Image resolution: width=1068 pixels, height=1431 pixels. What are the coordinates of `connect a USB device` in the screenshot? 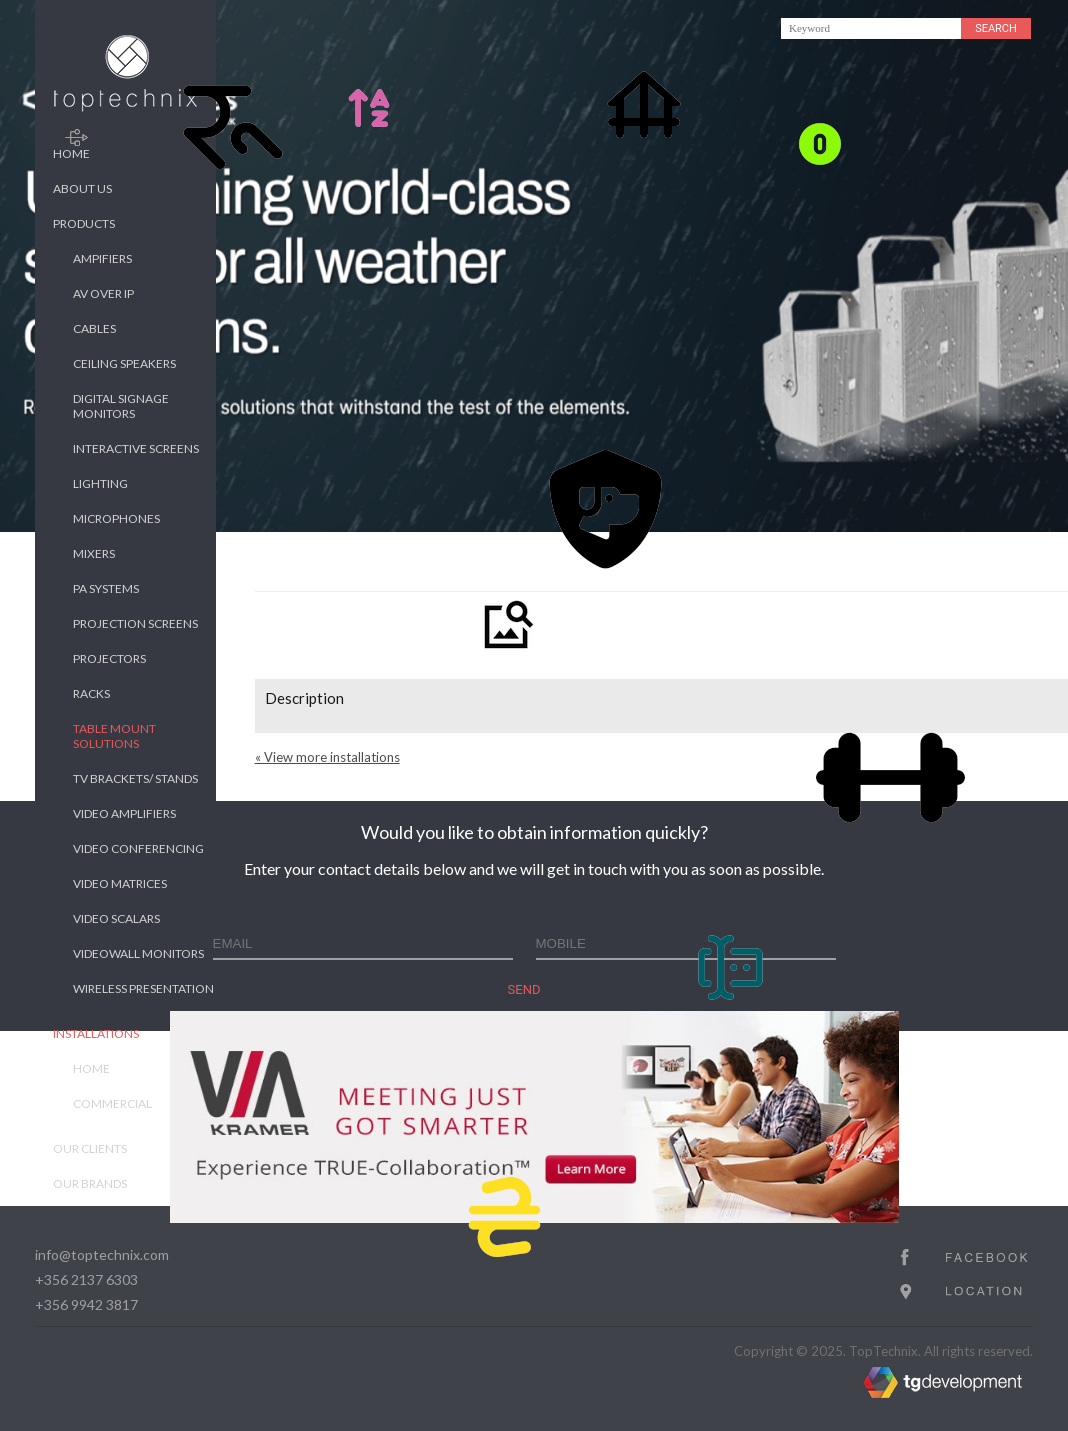 It's located at (76, 137).